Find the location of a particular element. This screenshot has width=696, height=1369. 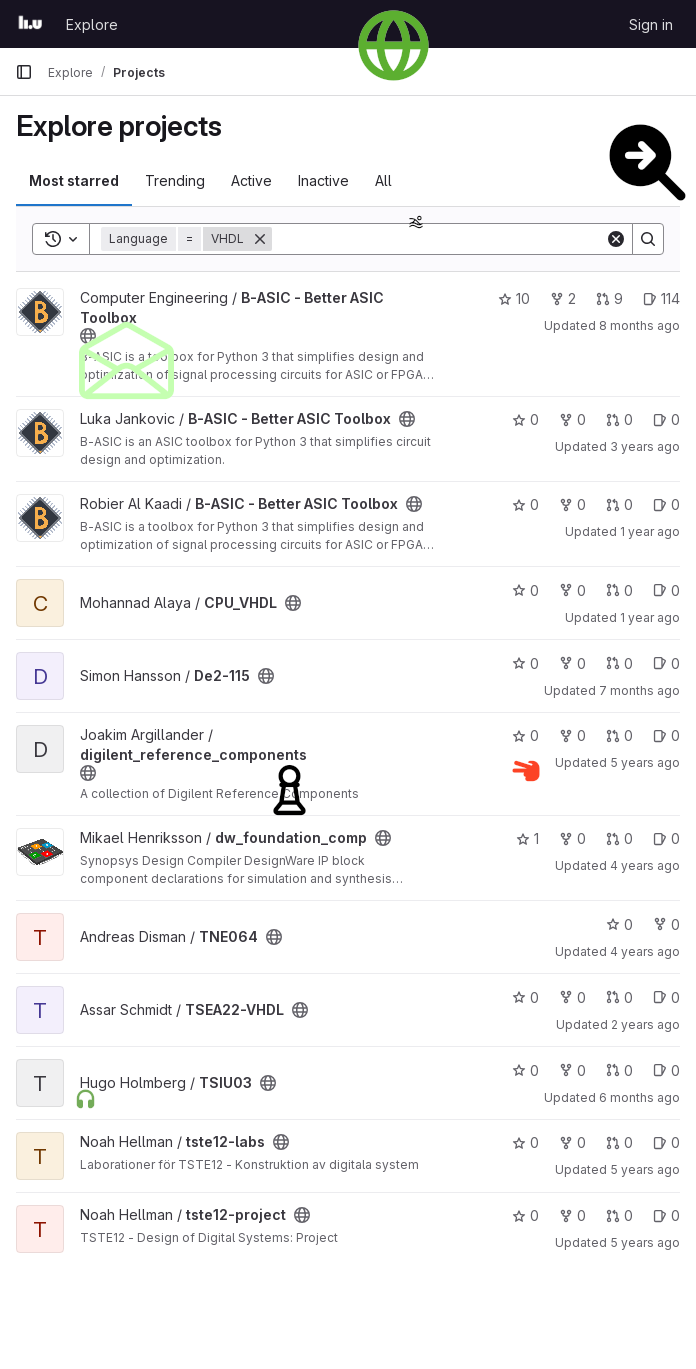

access audio or music player is located at coordinates (85, 1099).